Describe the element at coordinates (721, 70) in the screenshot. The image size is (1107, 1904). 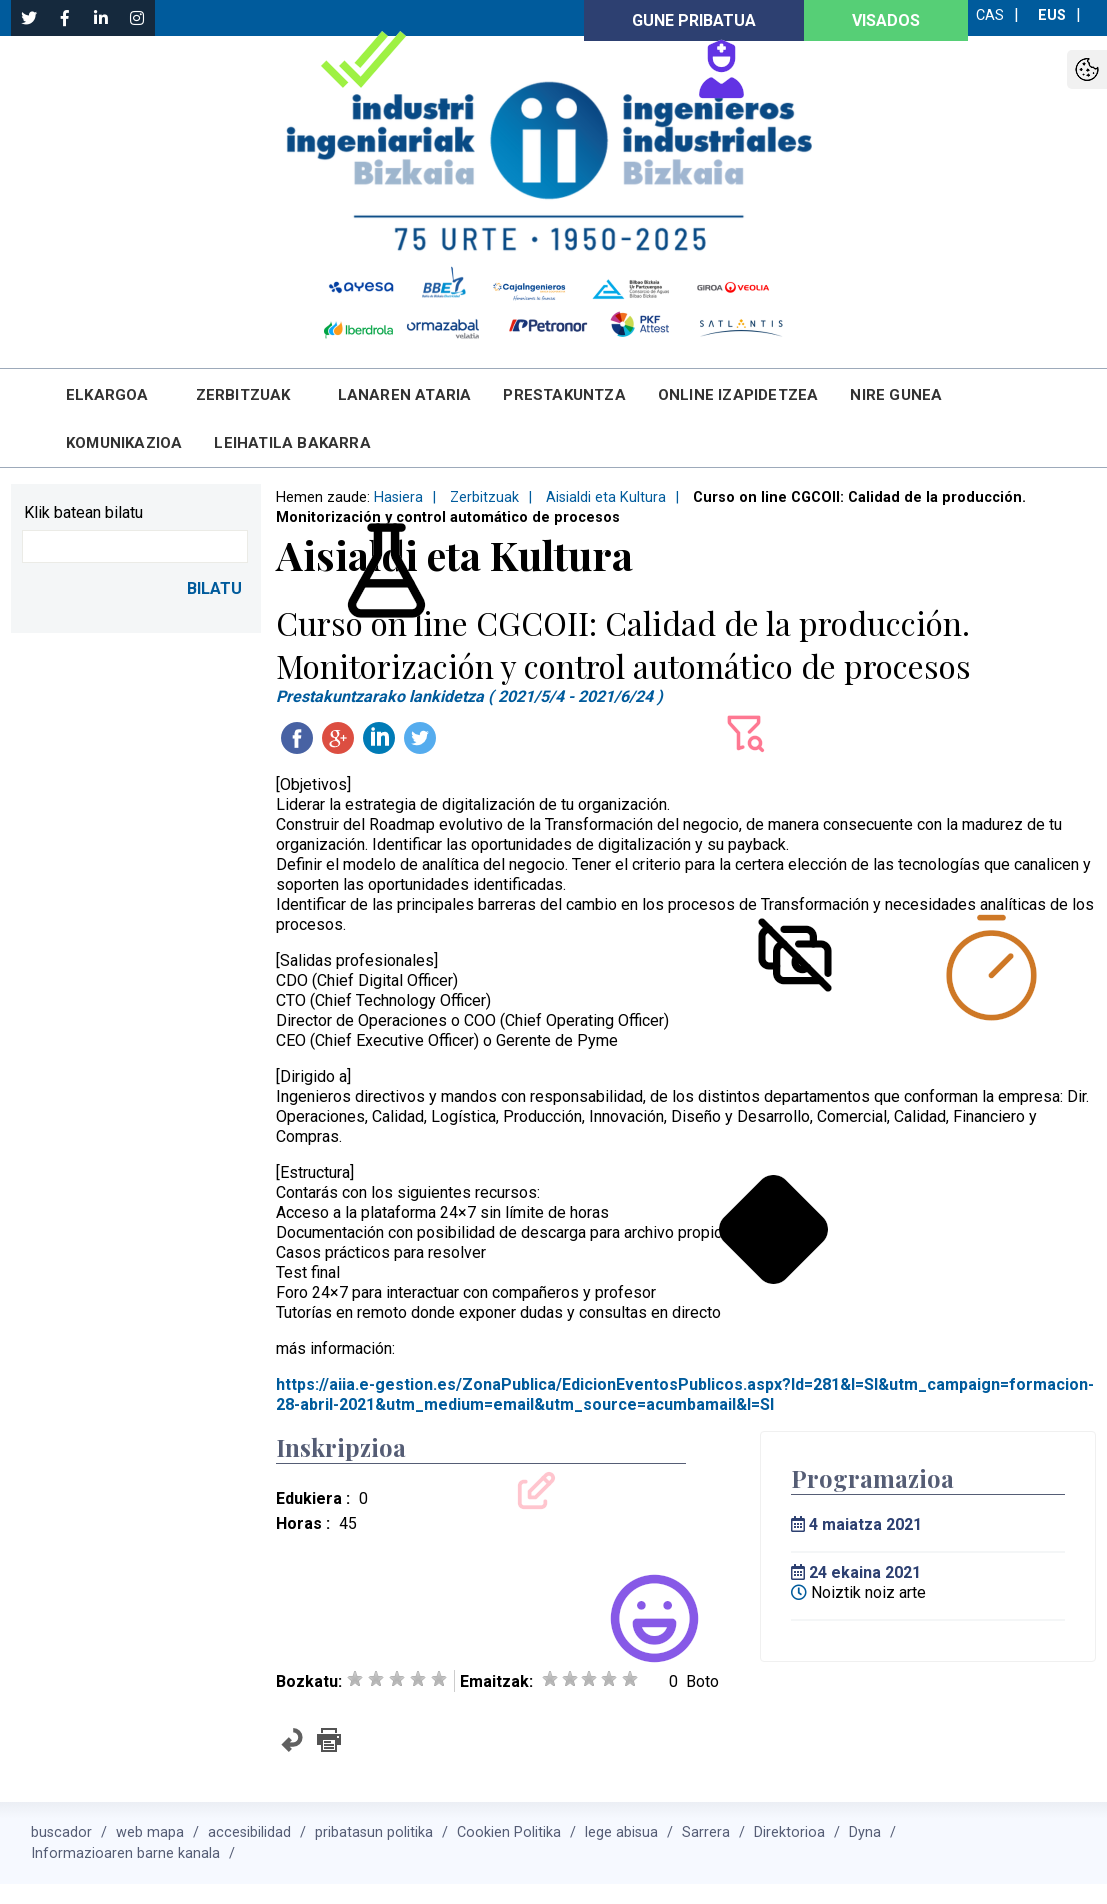
I see `access healthcare or nursing services` at that location.